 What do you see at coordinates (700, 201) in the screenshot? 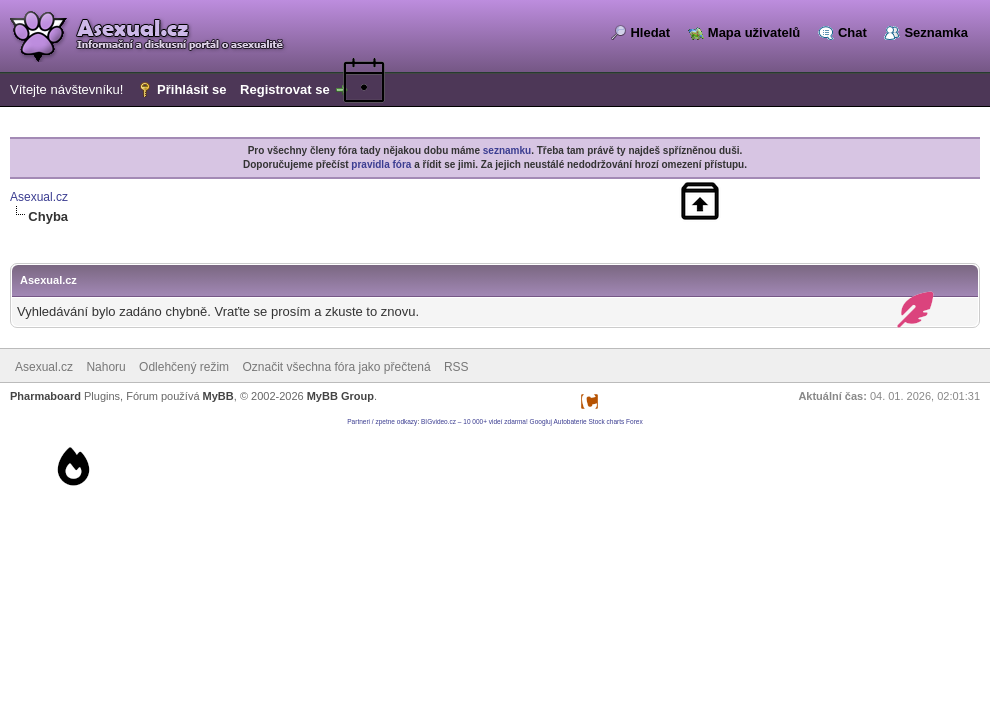
I see `unarchive or restore an item` at bounding box center [700, 201].